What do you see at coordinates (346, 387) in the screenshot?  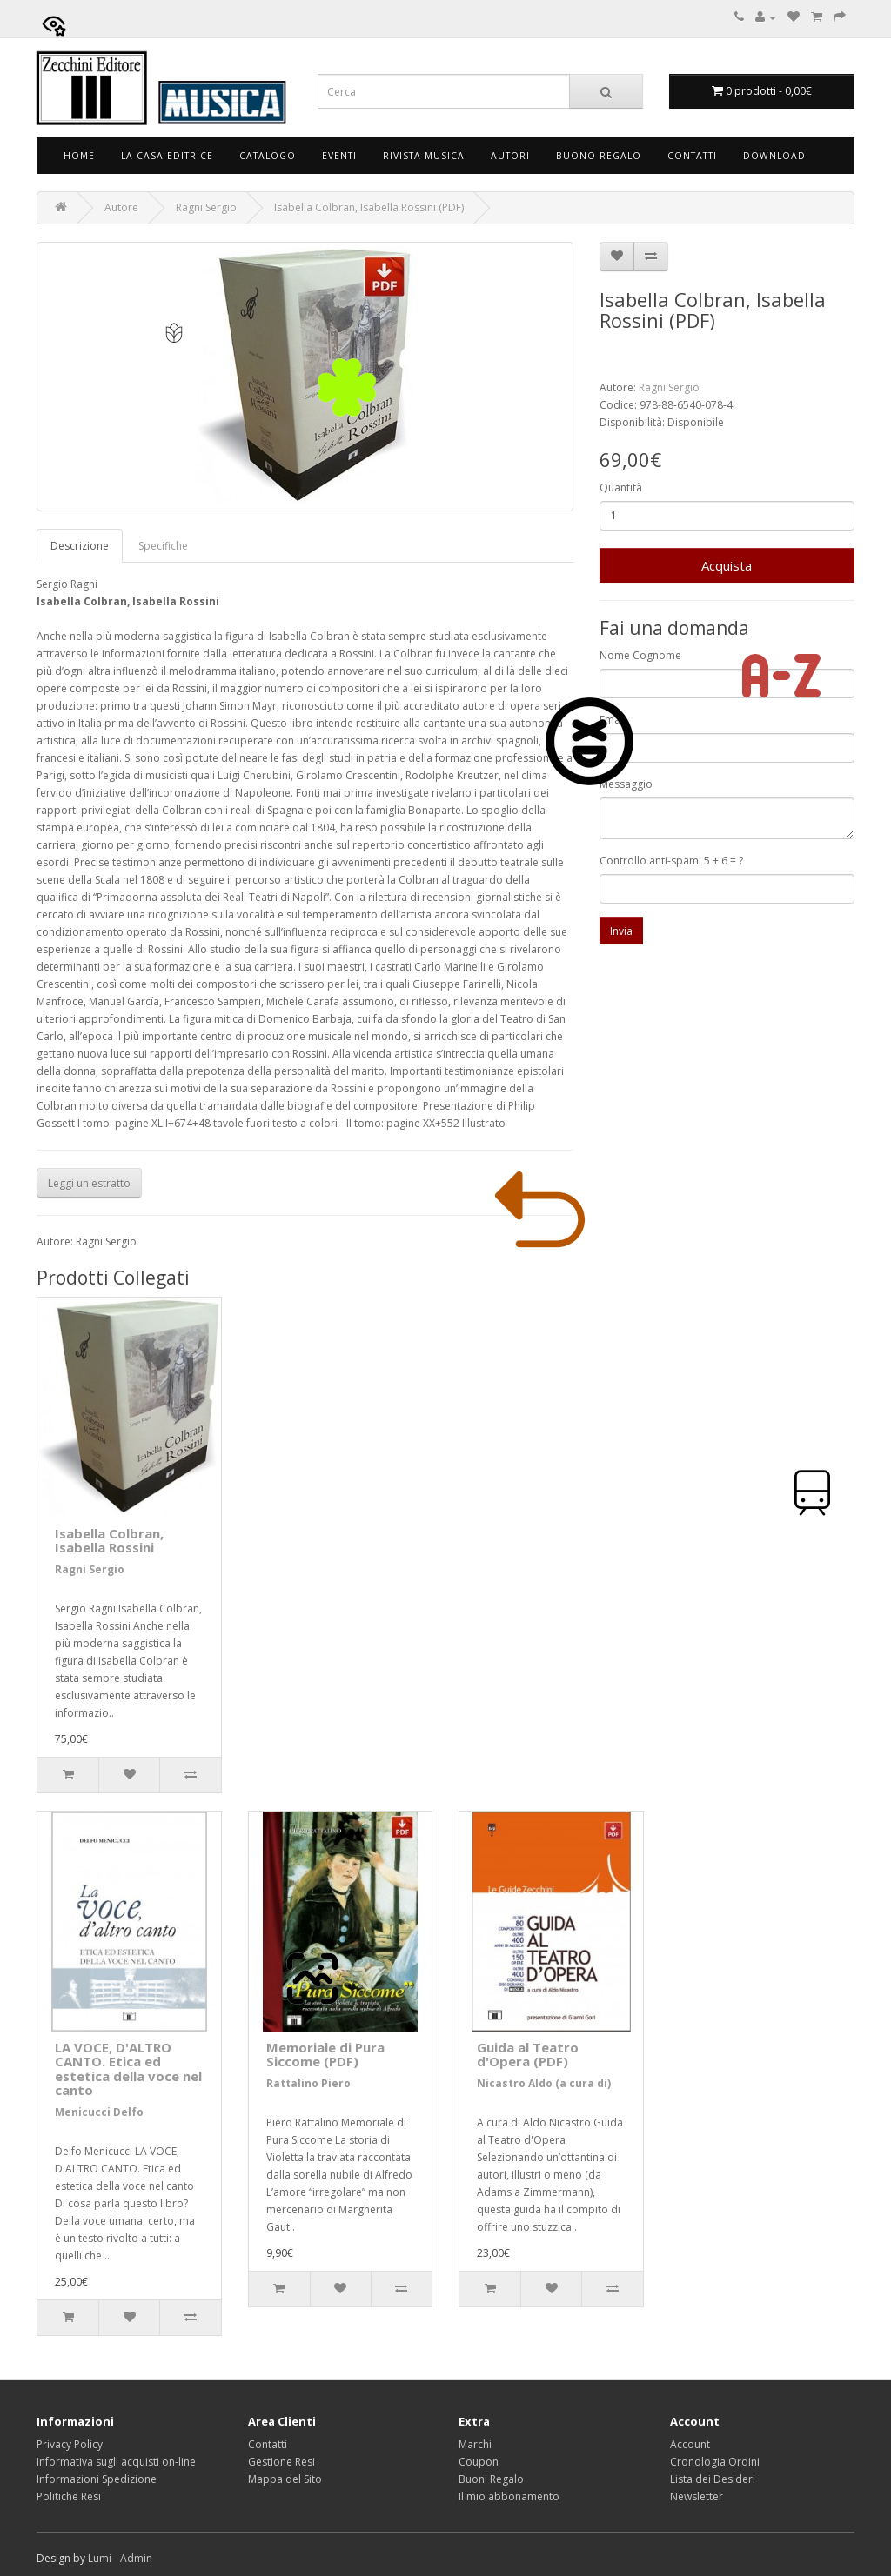 I see `indicates a lucky or bonus reward` at bounding box center [346, 387].